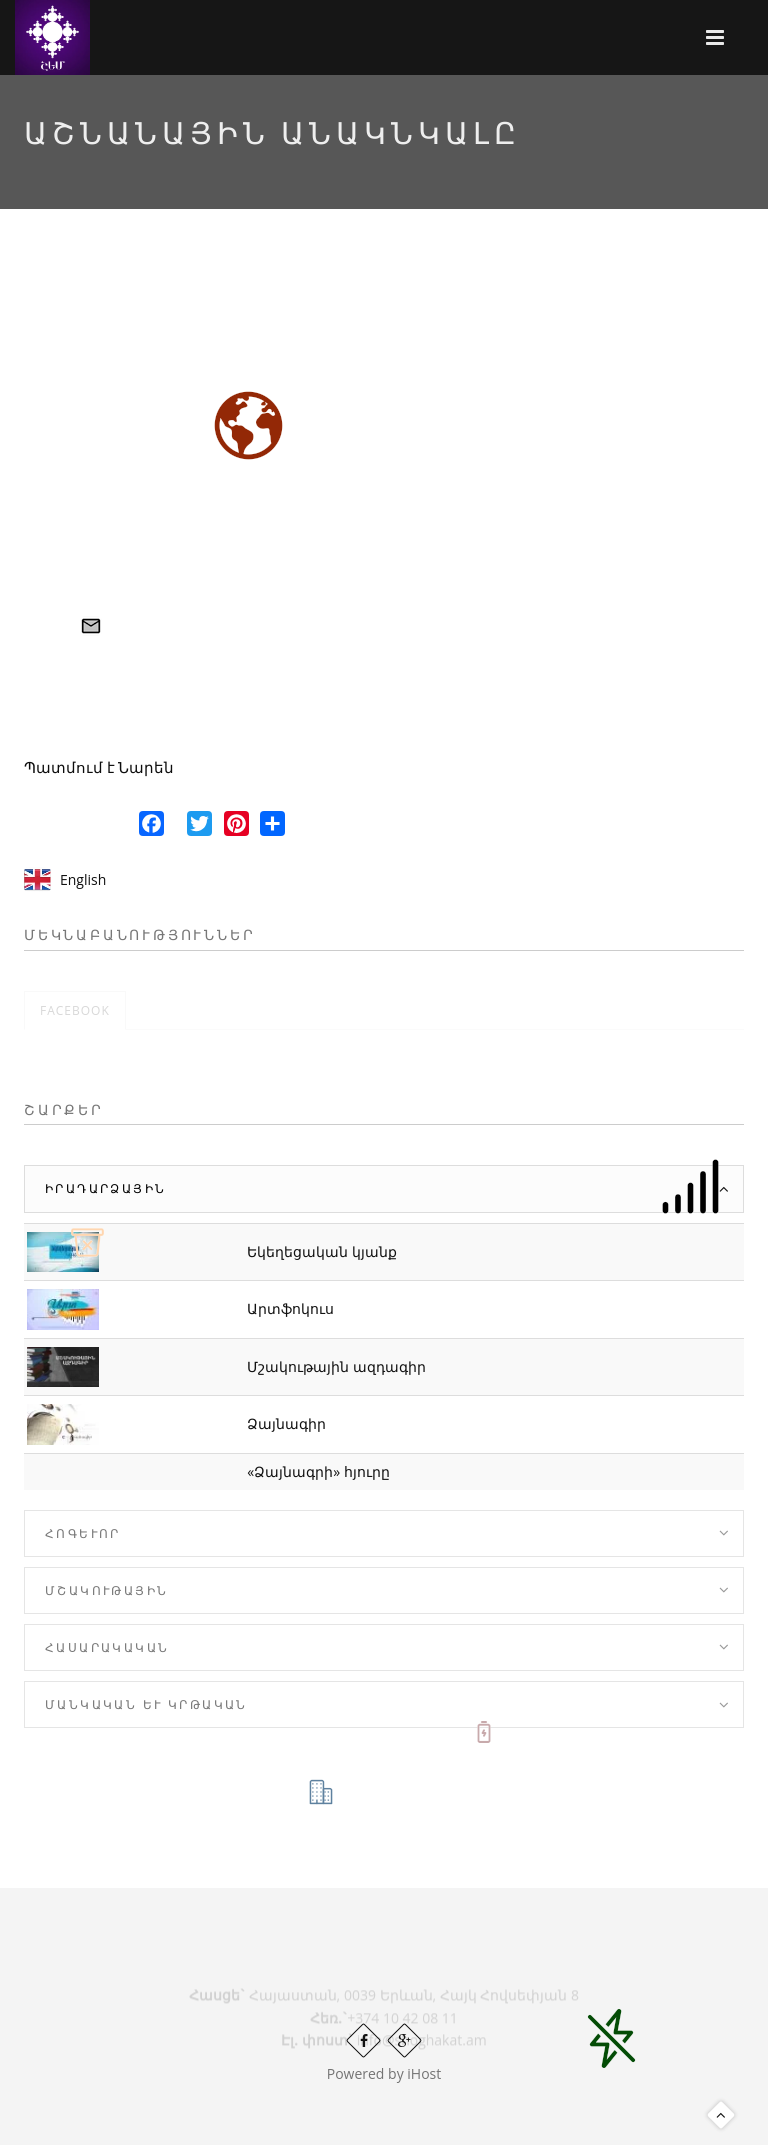 The height and width of the screenshot is (2145, 768). Describe the element at coordinates (611, 2038) in the screenshot. I see `disable camera flash` at that location.